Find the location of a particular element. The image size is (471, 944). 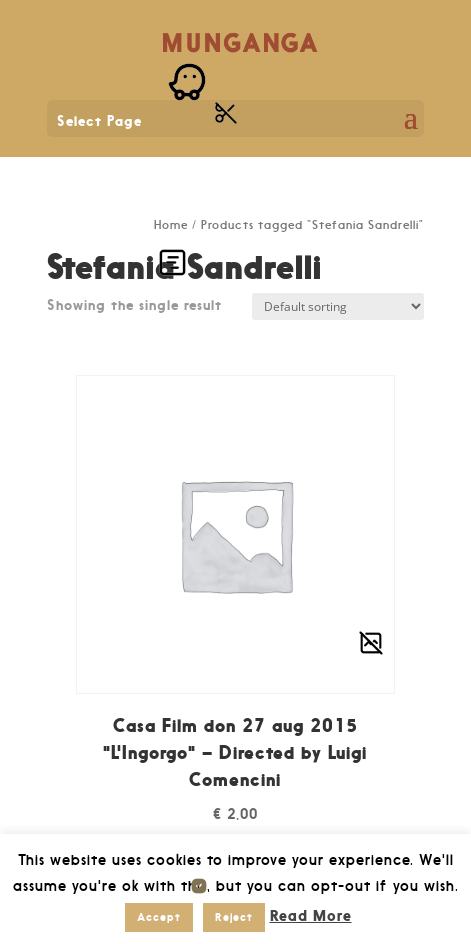

disable graph or chart view is located at coordinates (371, 643).